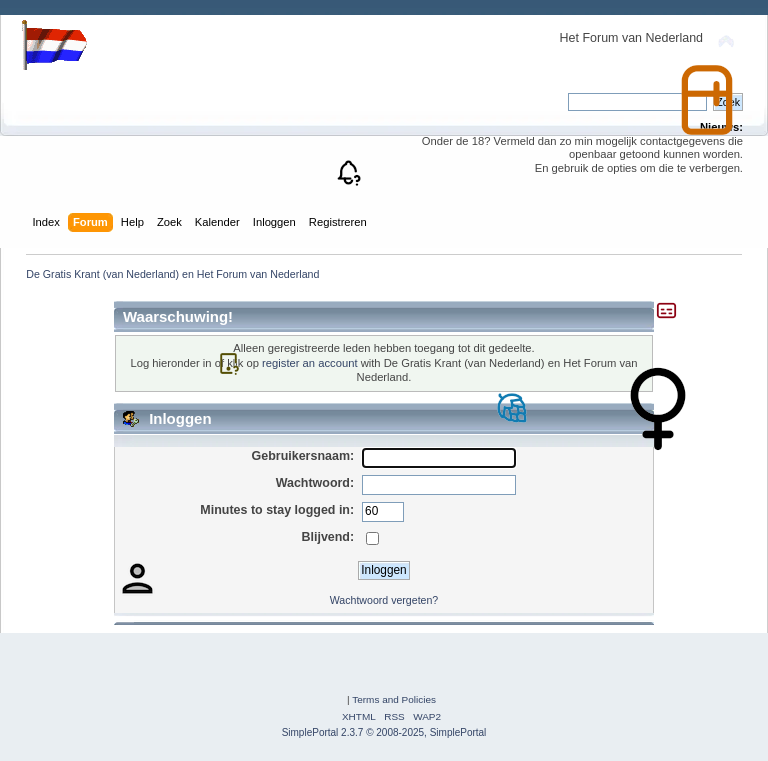 Image resolution: width=768 pixels, height=761 pixels. What do you see at coordinates (512, 408) in the screenshot?
I see `browse or filter craft beer options` at bounding box center [512, 408].